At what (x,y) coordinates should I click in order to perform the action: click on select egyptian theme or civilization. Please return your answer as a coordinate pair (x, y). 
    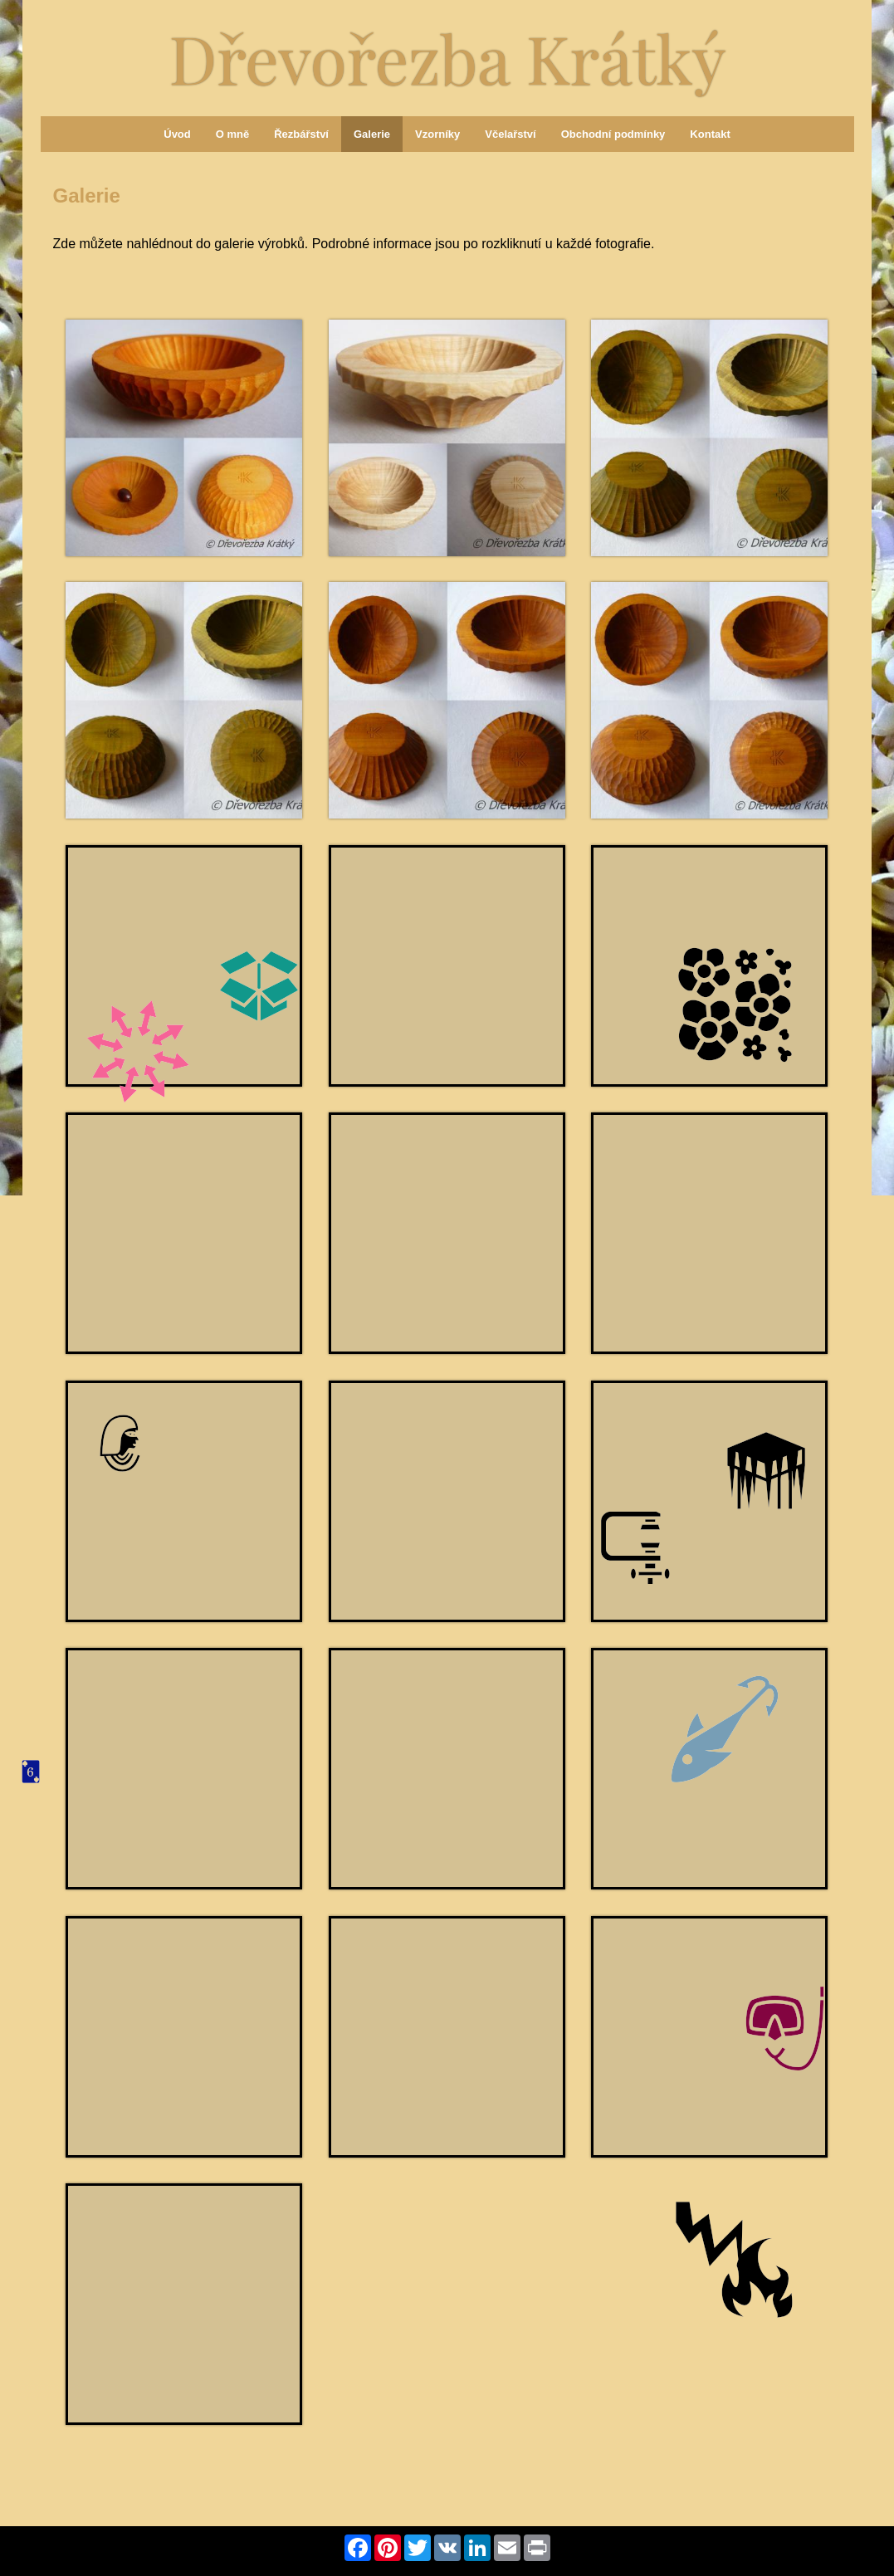
    Looking at the image, I should click on (120, 1443).